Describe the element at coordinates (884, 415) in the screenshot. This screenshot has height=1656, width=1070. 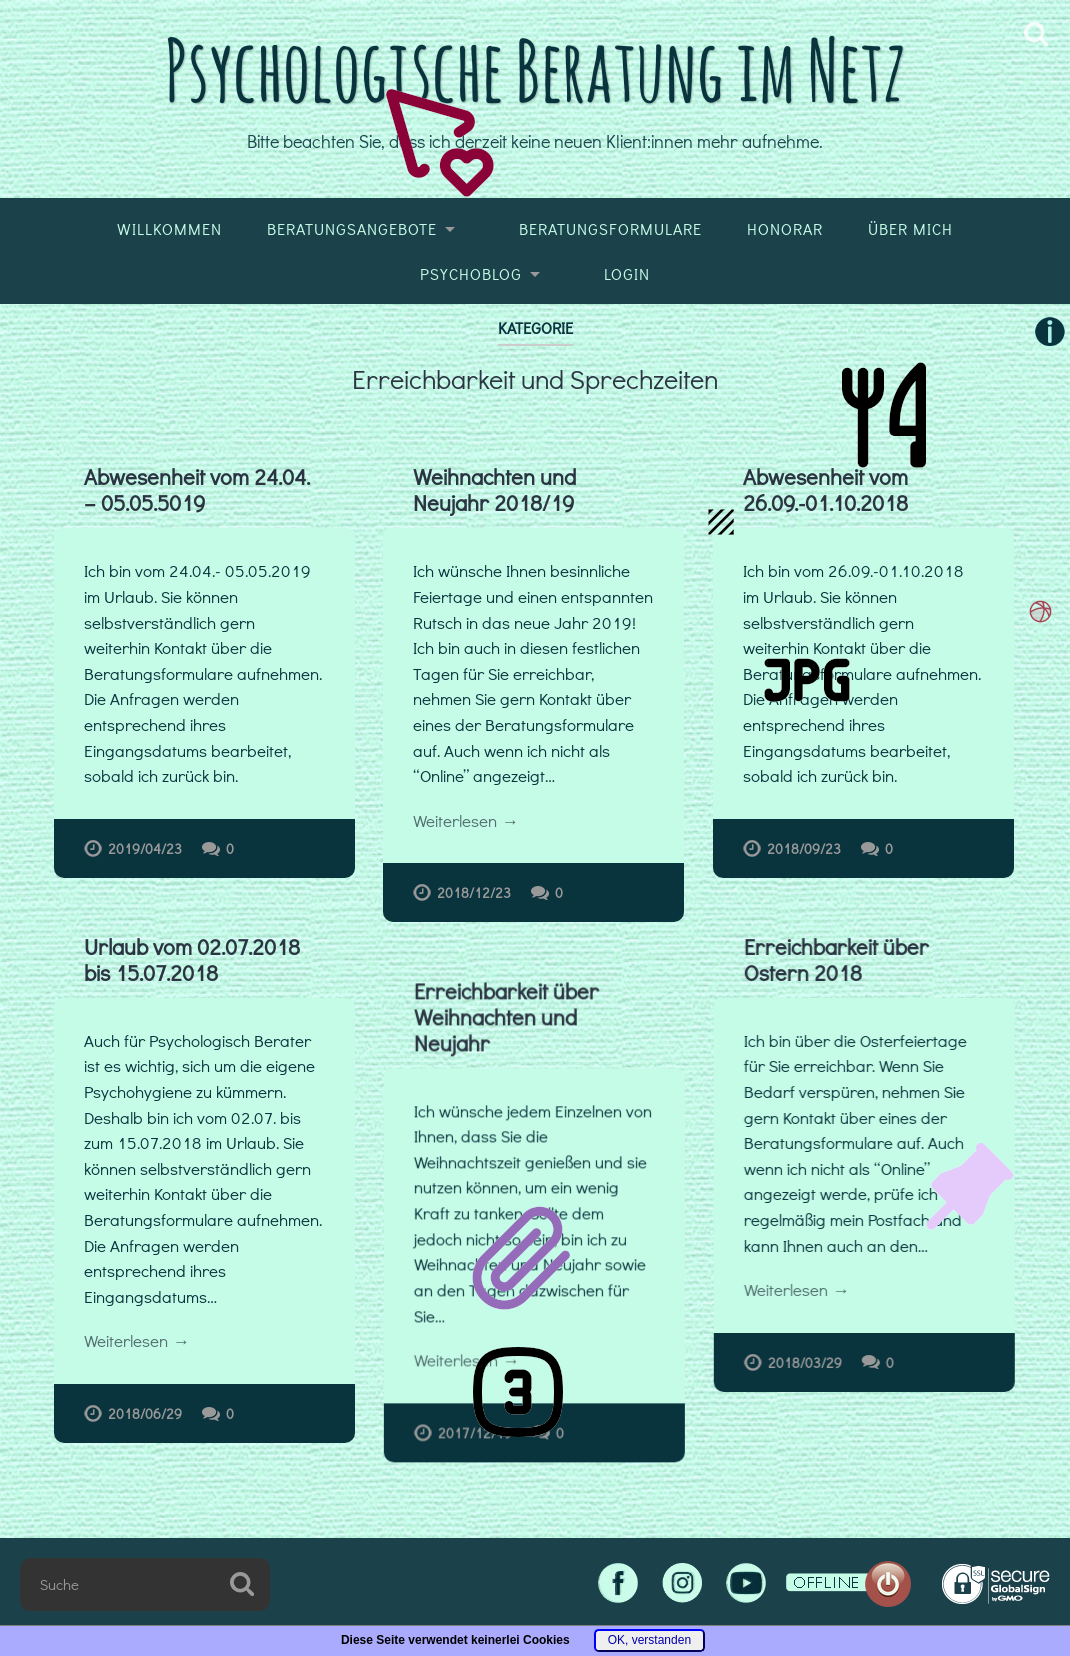
I see `access restaurant or dining options` at that location.